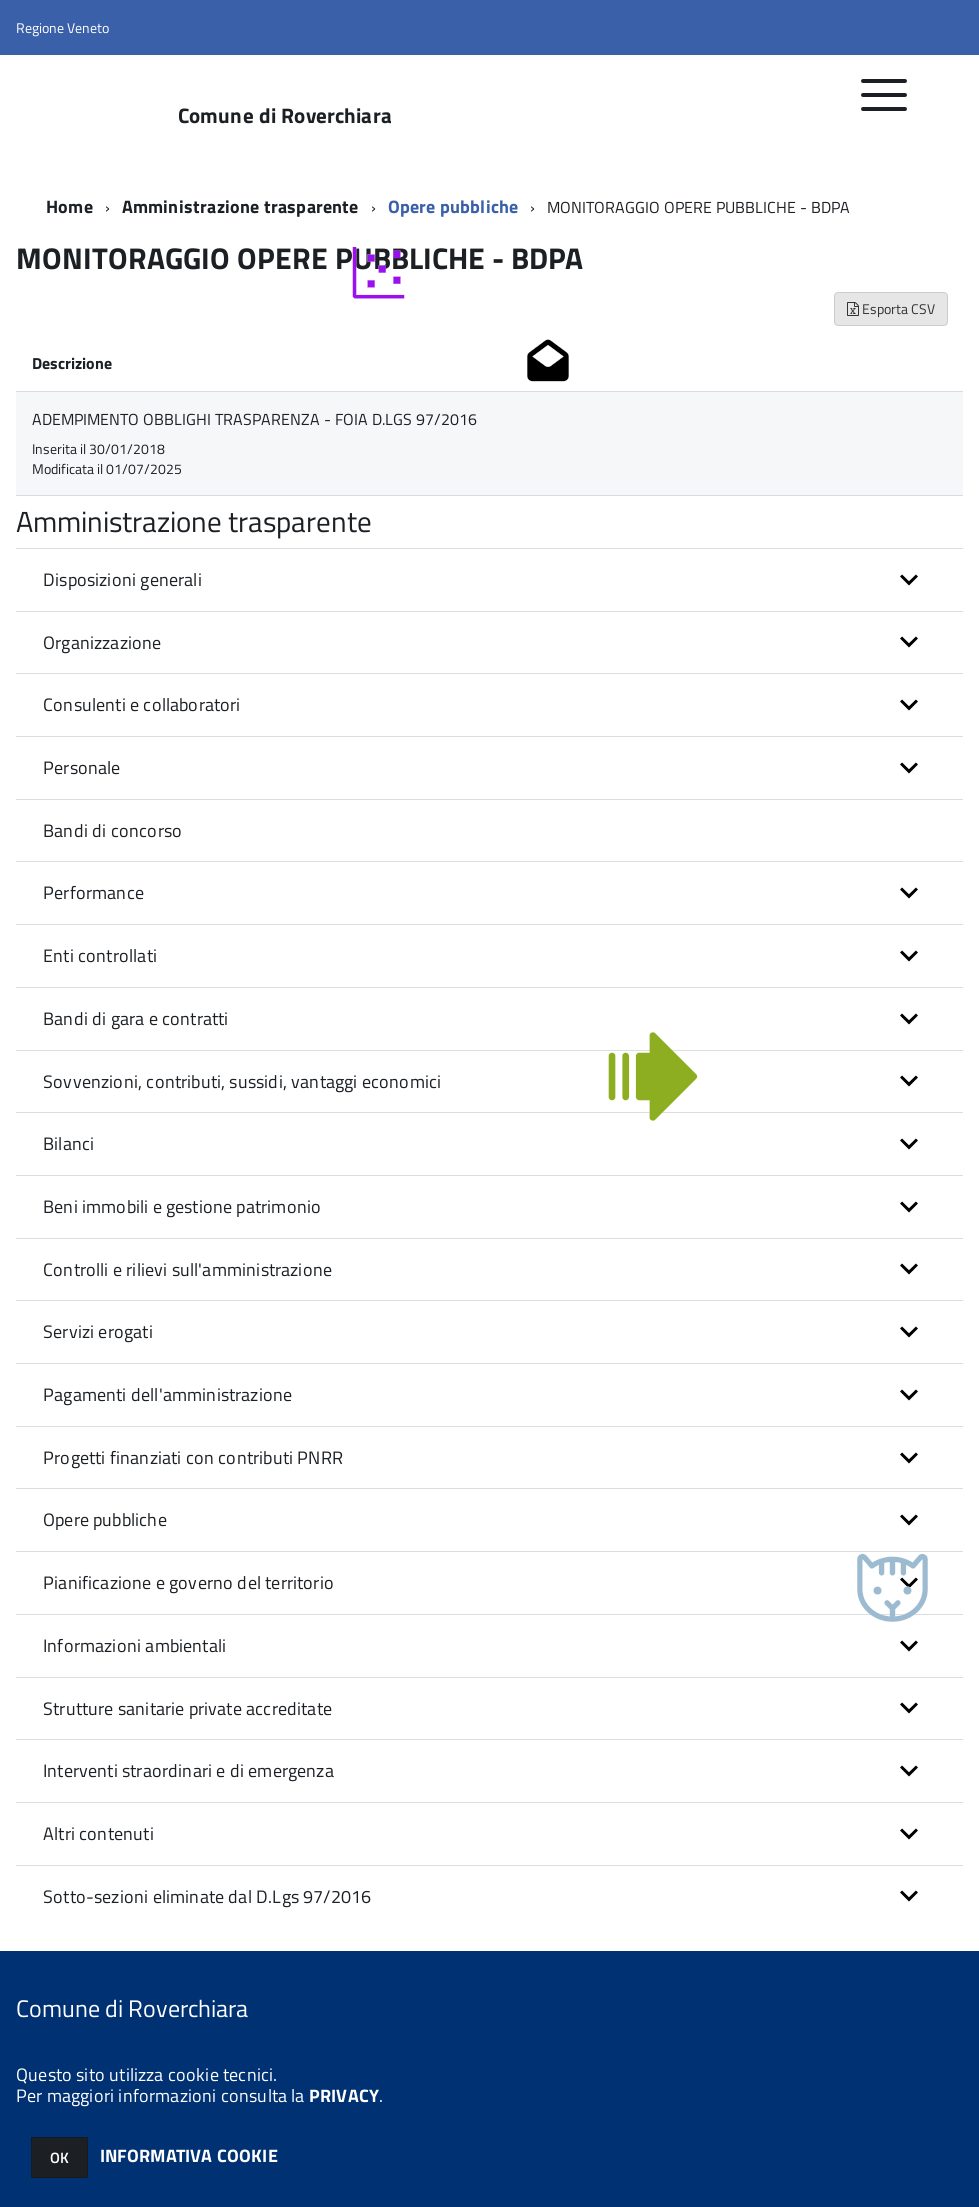  What do you see at coordinates (649, 1076) in the screenshot?
I see `skip forward or advance multiple steps` at bounding box center [649, 1076].